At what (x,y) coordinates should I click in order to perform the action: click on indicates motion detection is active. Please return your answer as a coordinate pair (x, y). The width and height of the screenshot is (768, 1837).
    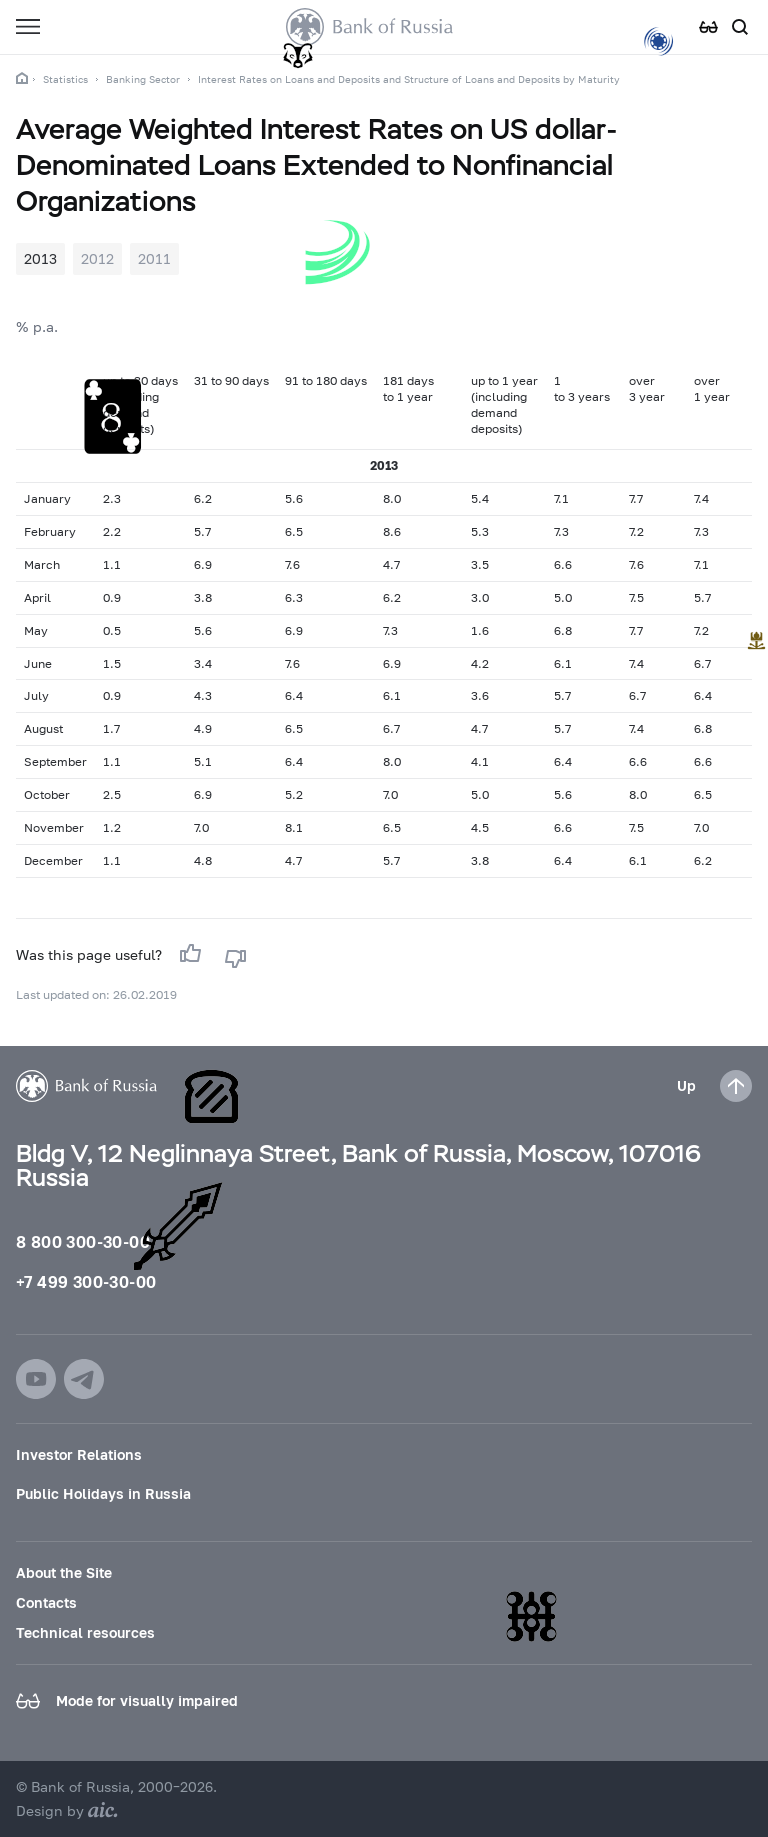
    Looking at the image, I should click on (658, 41).